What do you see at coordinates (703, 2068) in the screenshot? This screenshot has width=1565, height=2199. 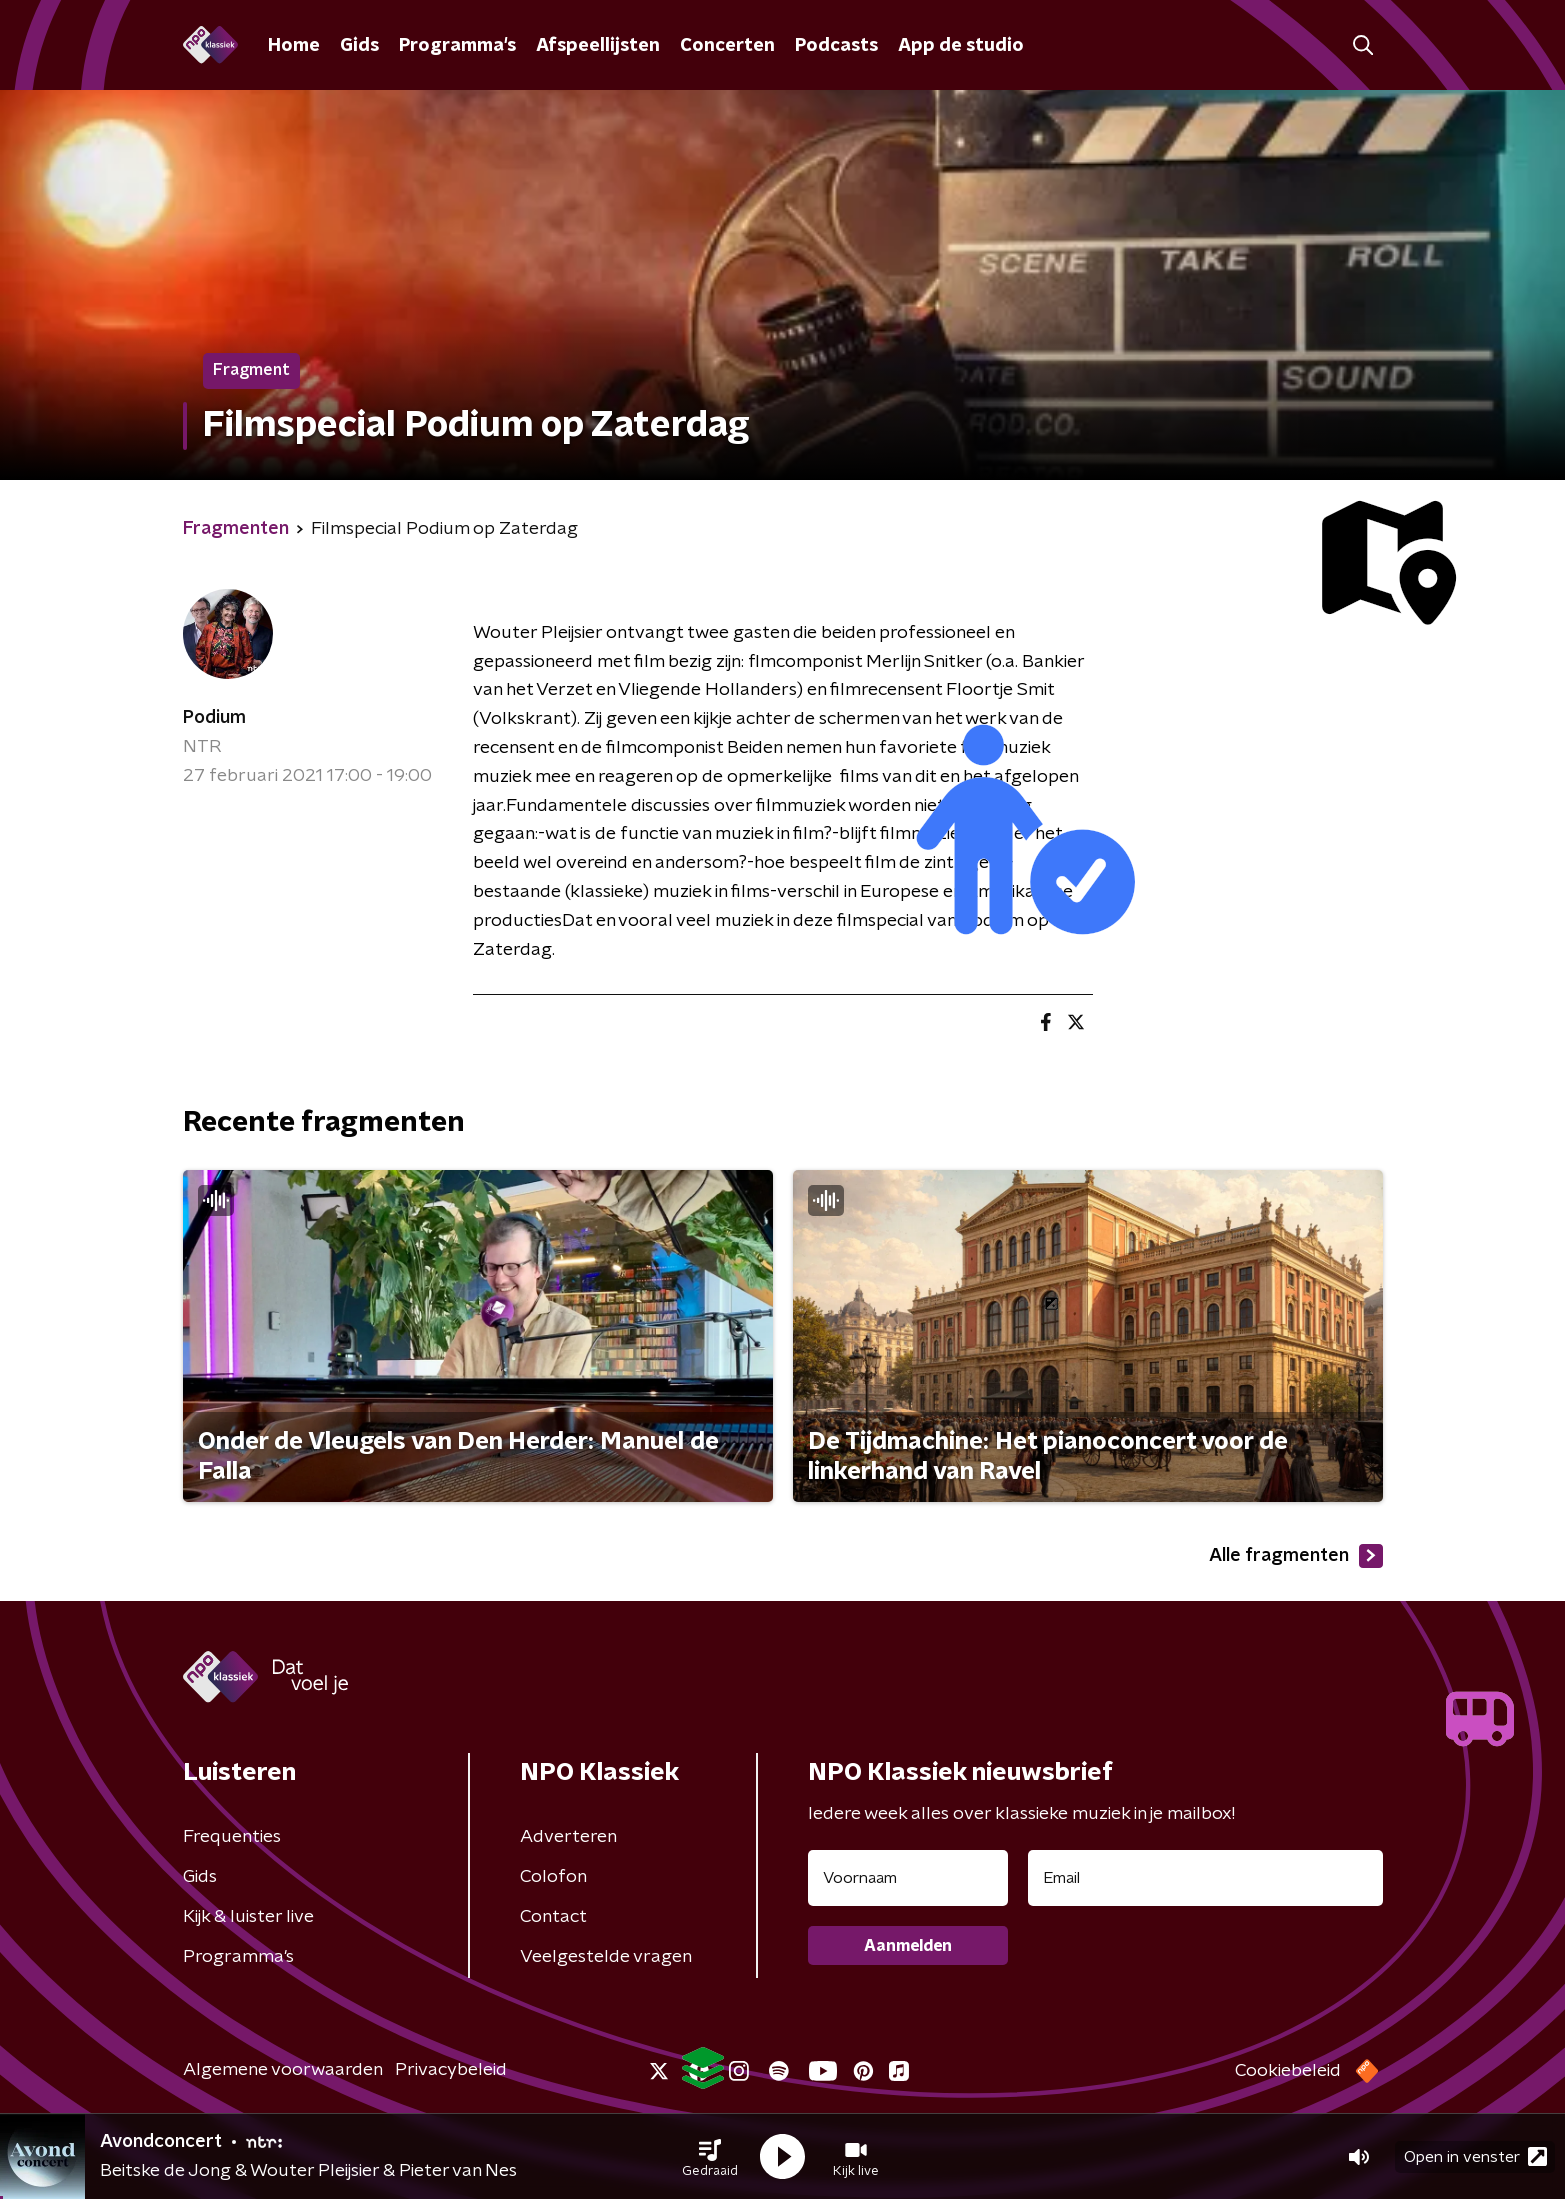 I see `view or manage layers` at bounding box center [703, 2068].